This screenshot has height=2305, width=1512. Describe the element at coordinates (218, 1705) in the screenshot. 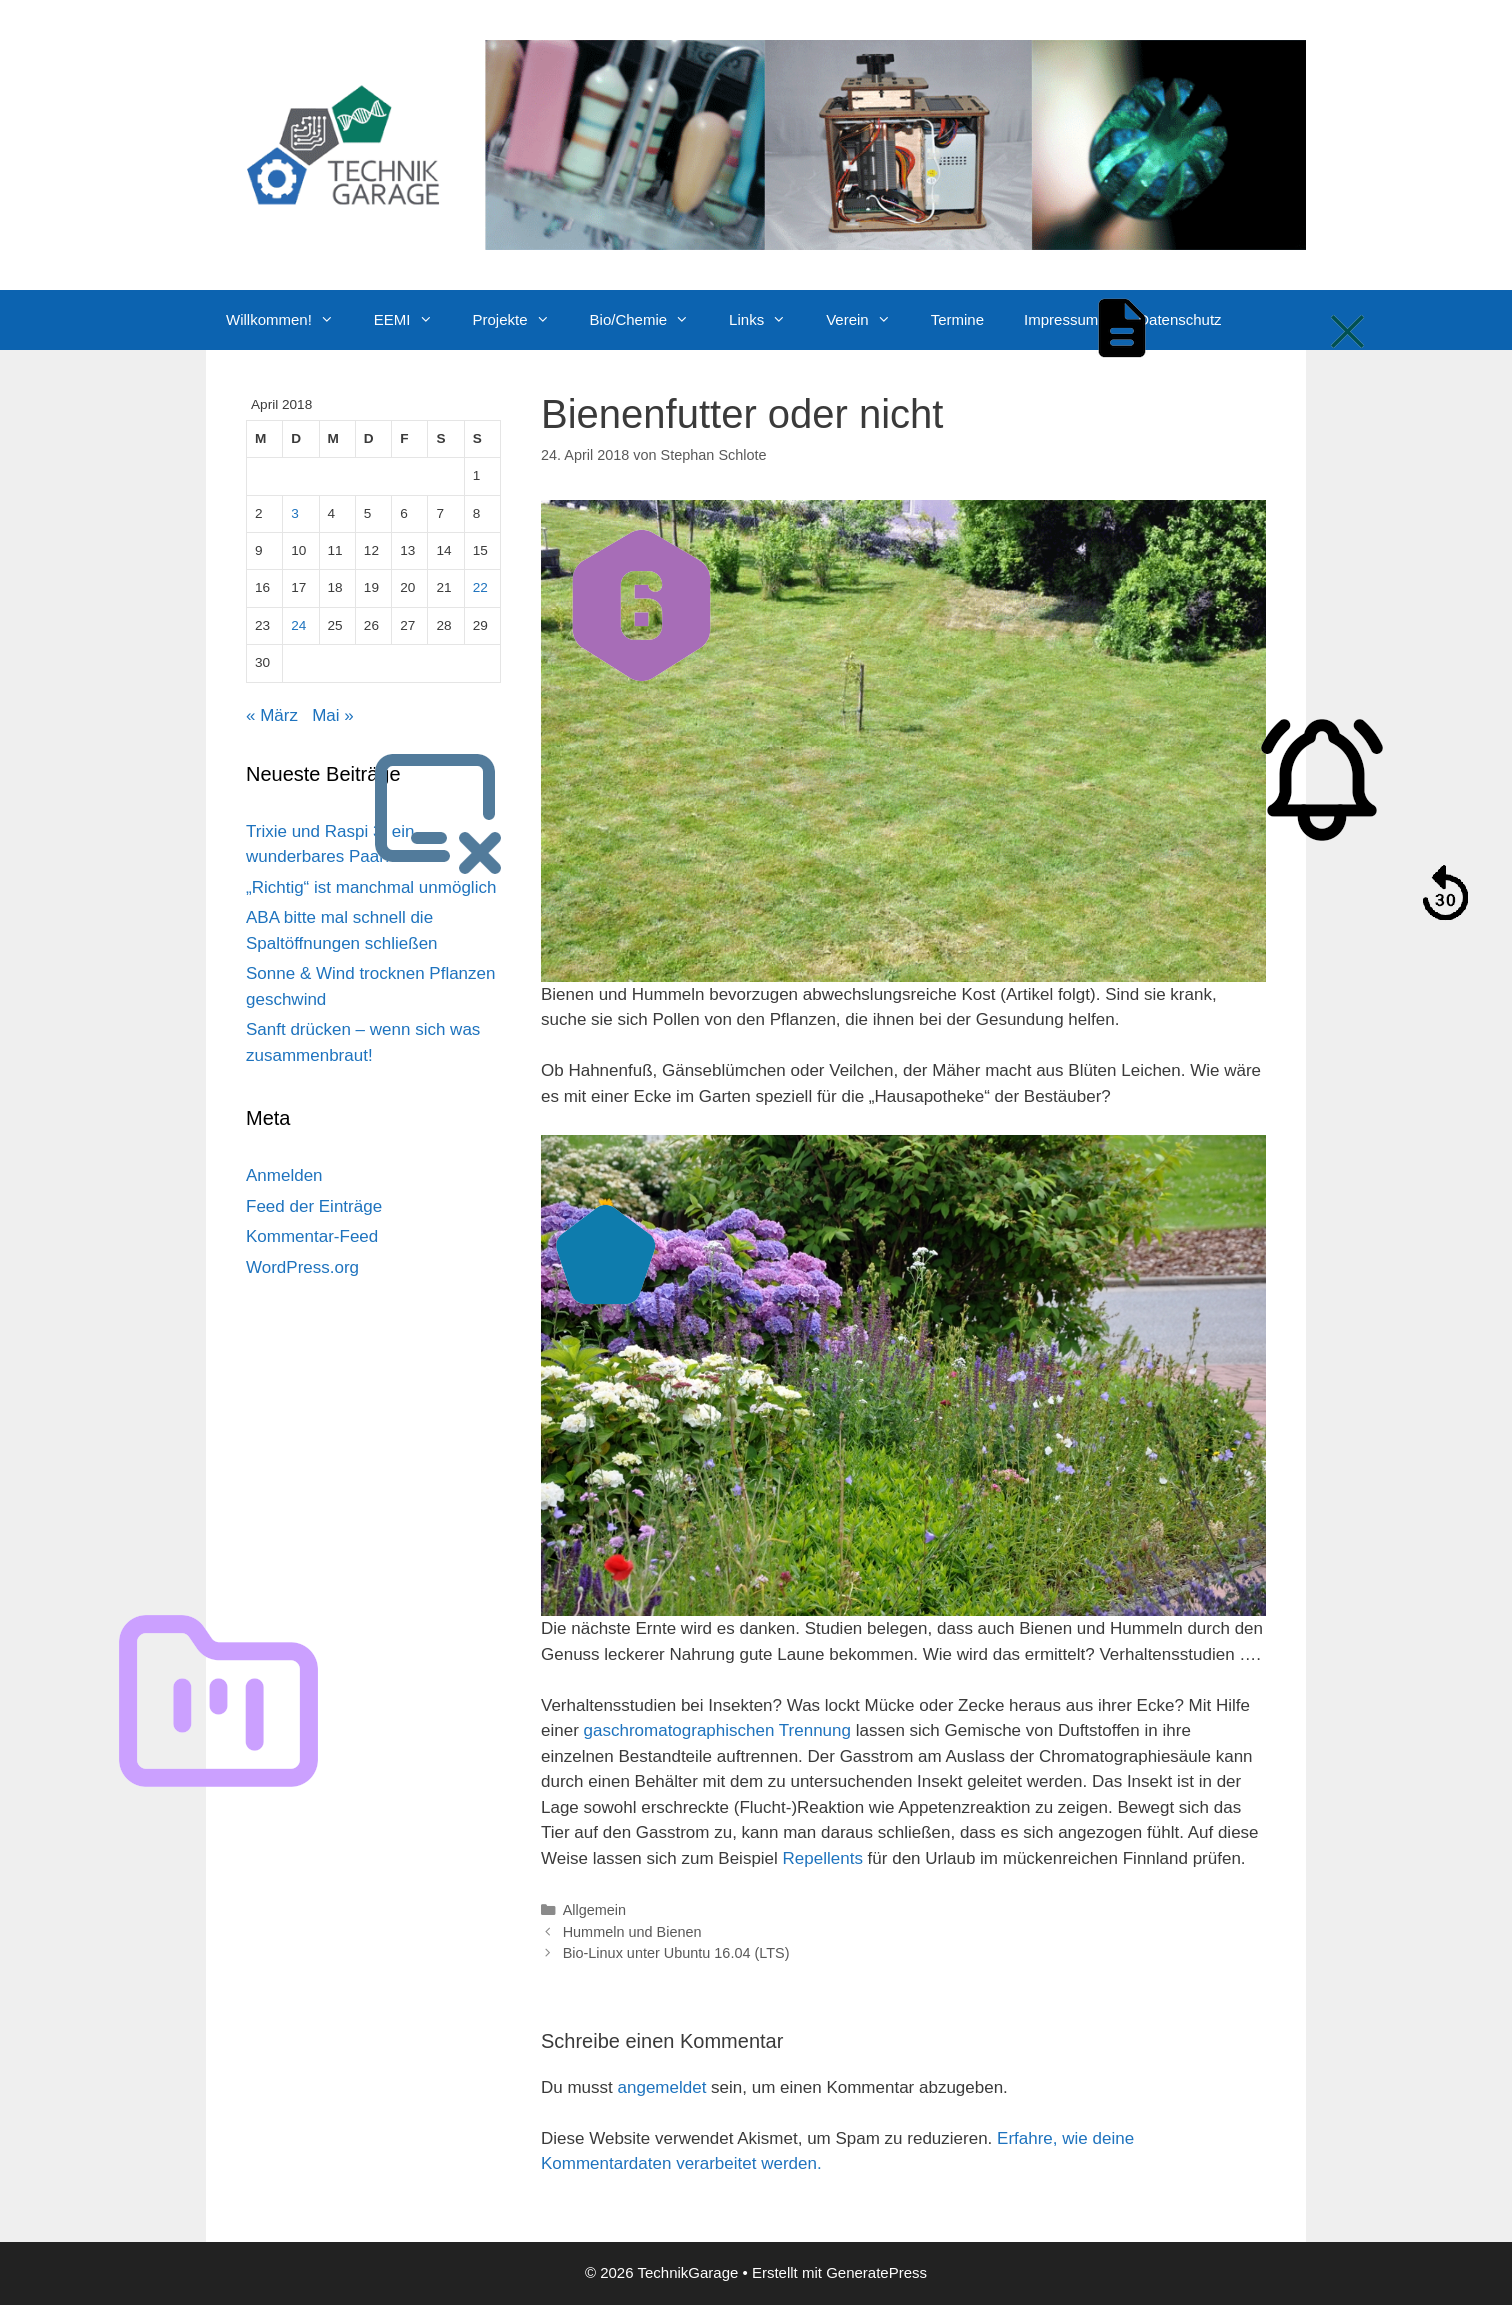

I see `open kanban board folder` at that location.